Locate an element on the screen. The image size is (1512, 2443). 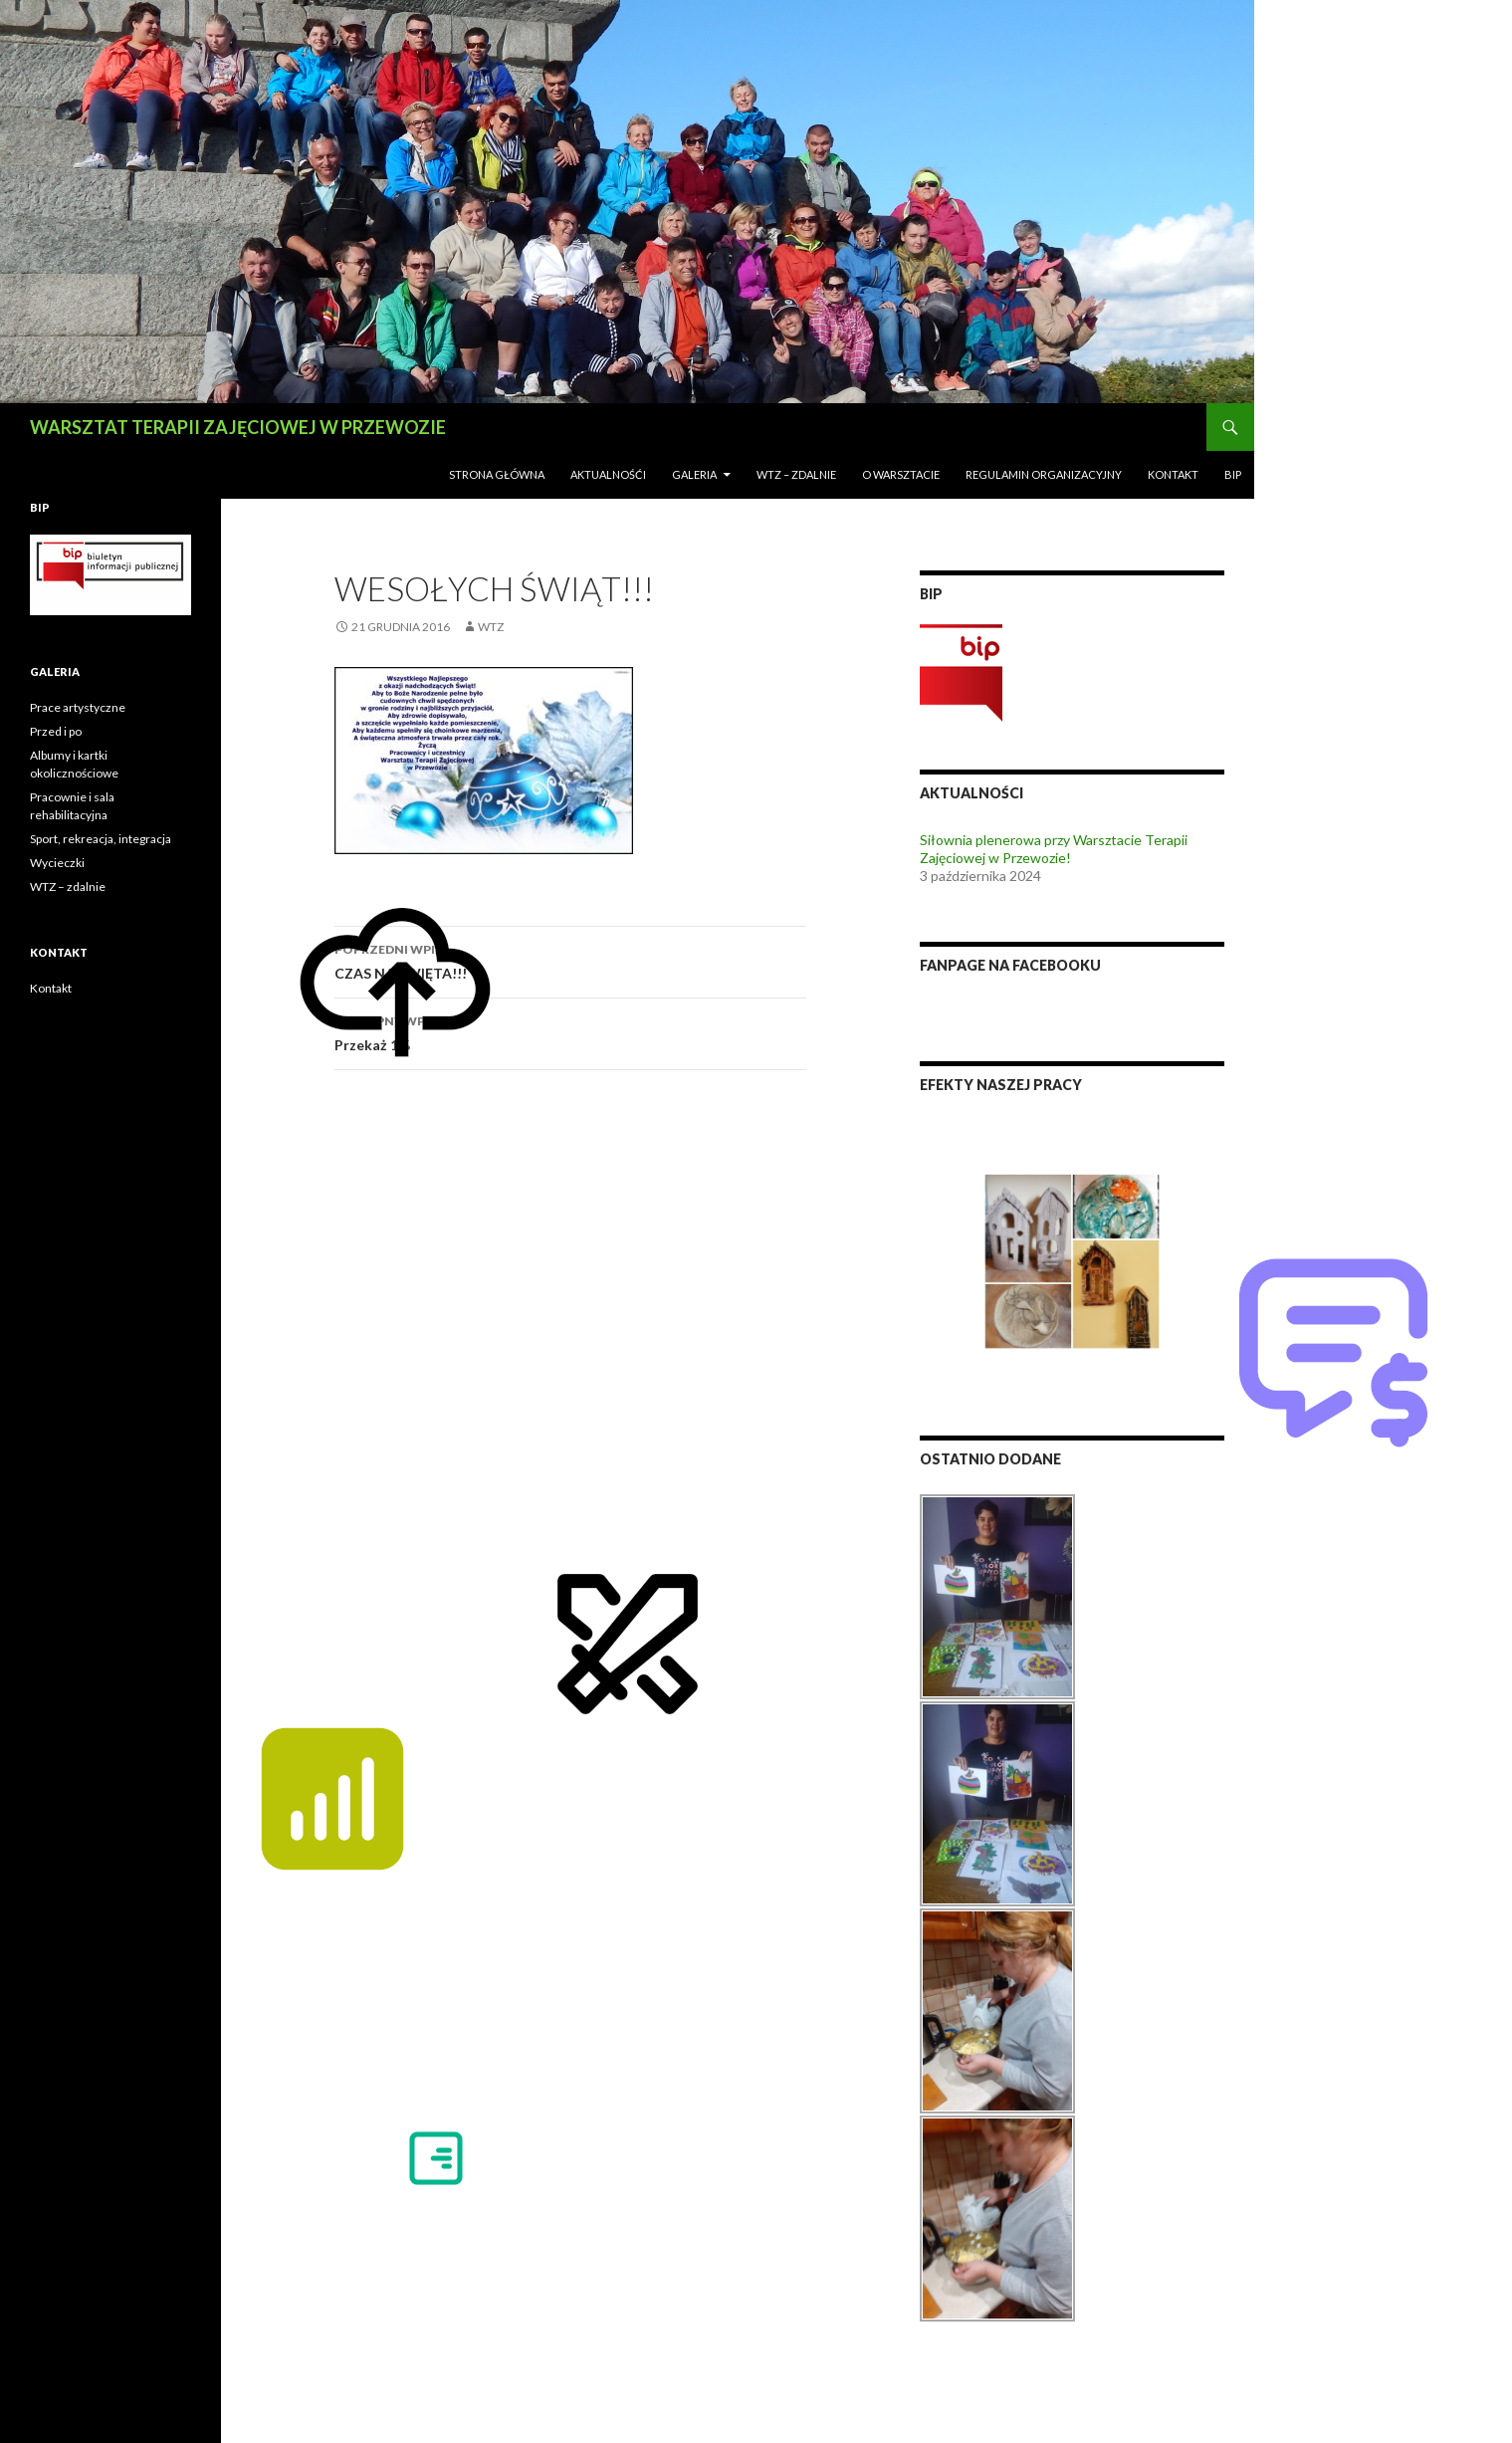
align content to the right middle of a container is located at coordinates (436, 2158).